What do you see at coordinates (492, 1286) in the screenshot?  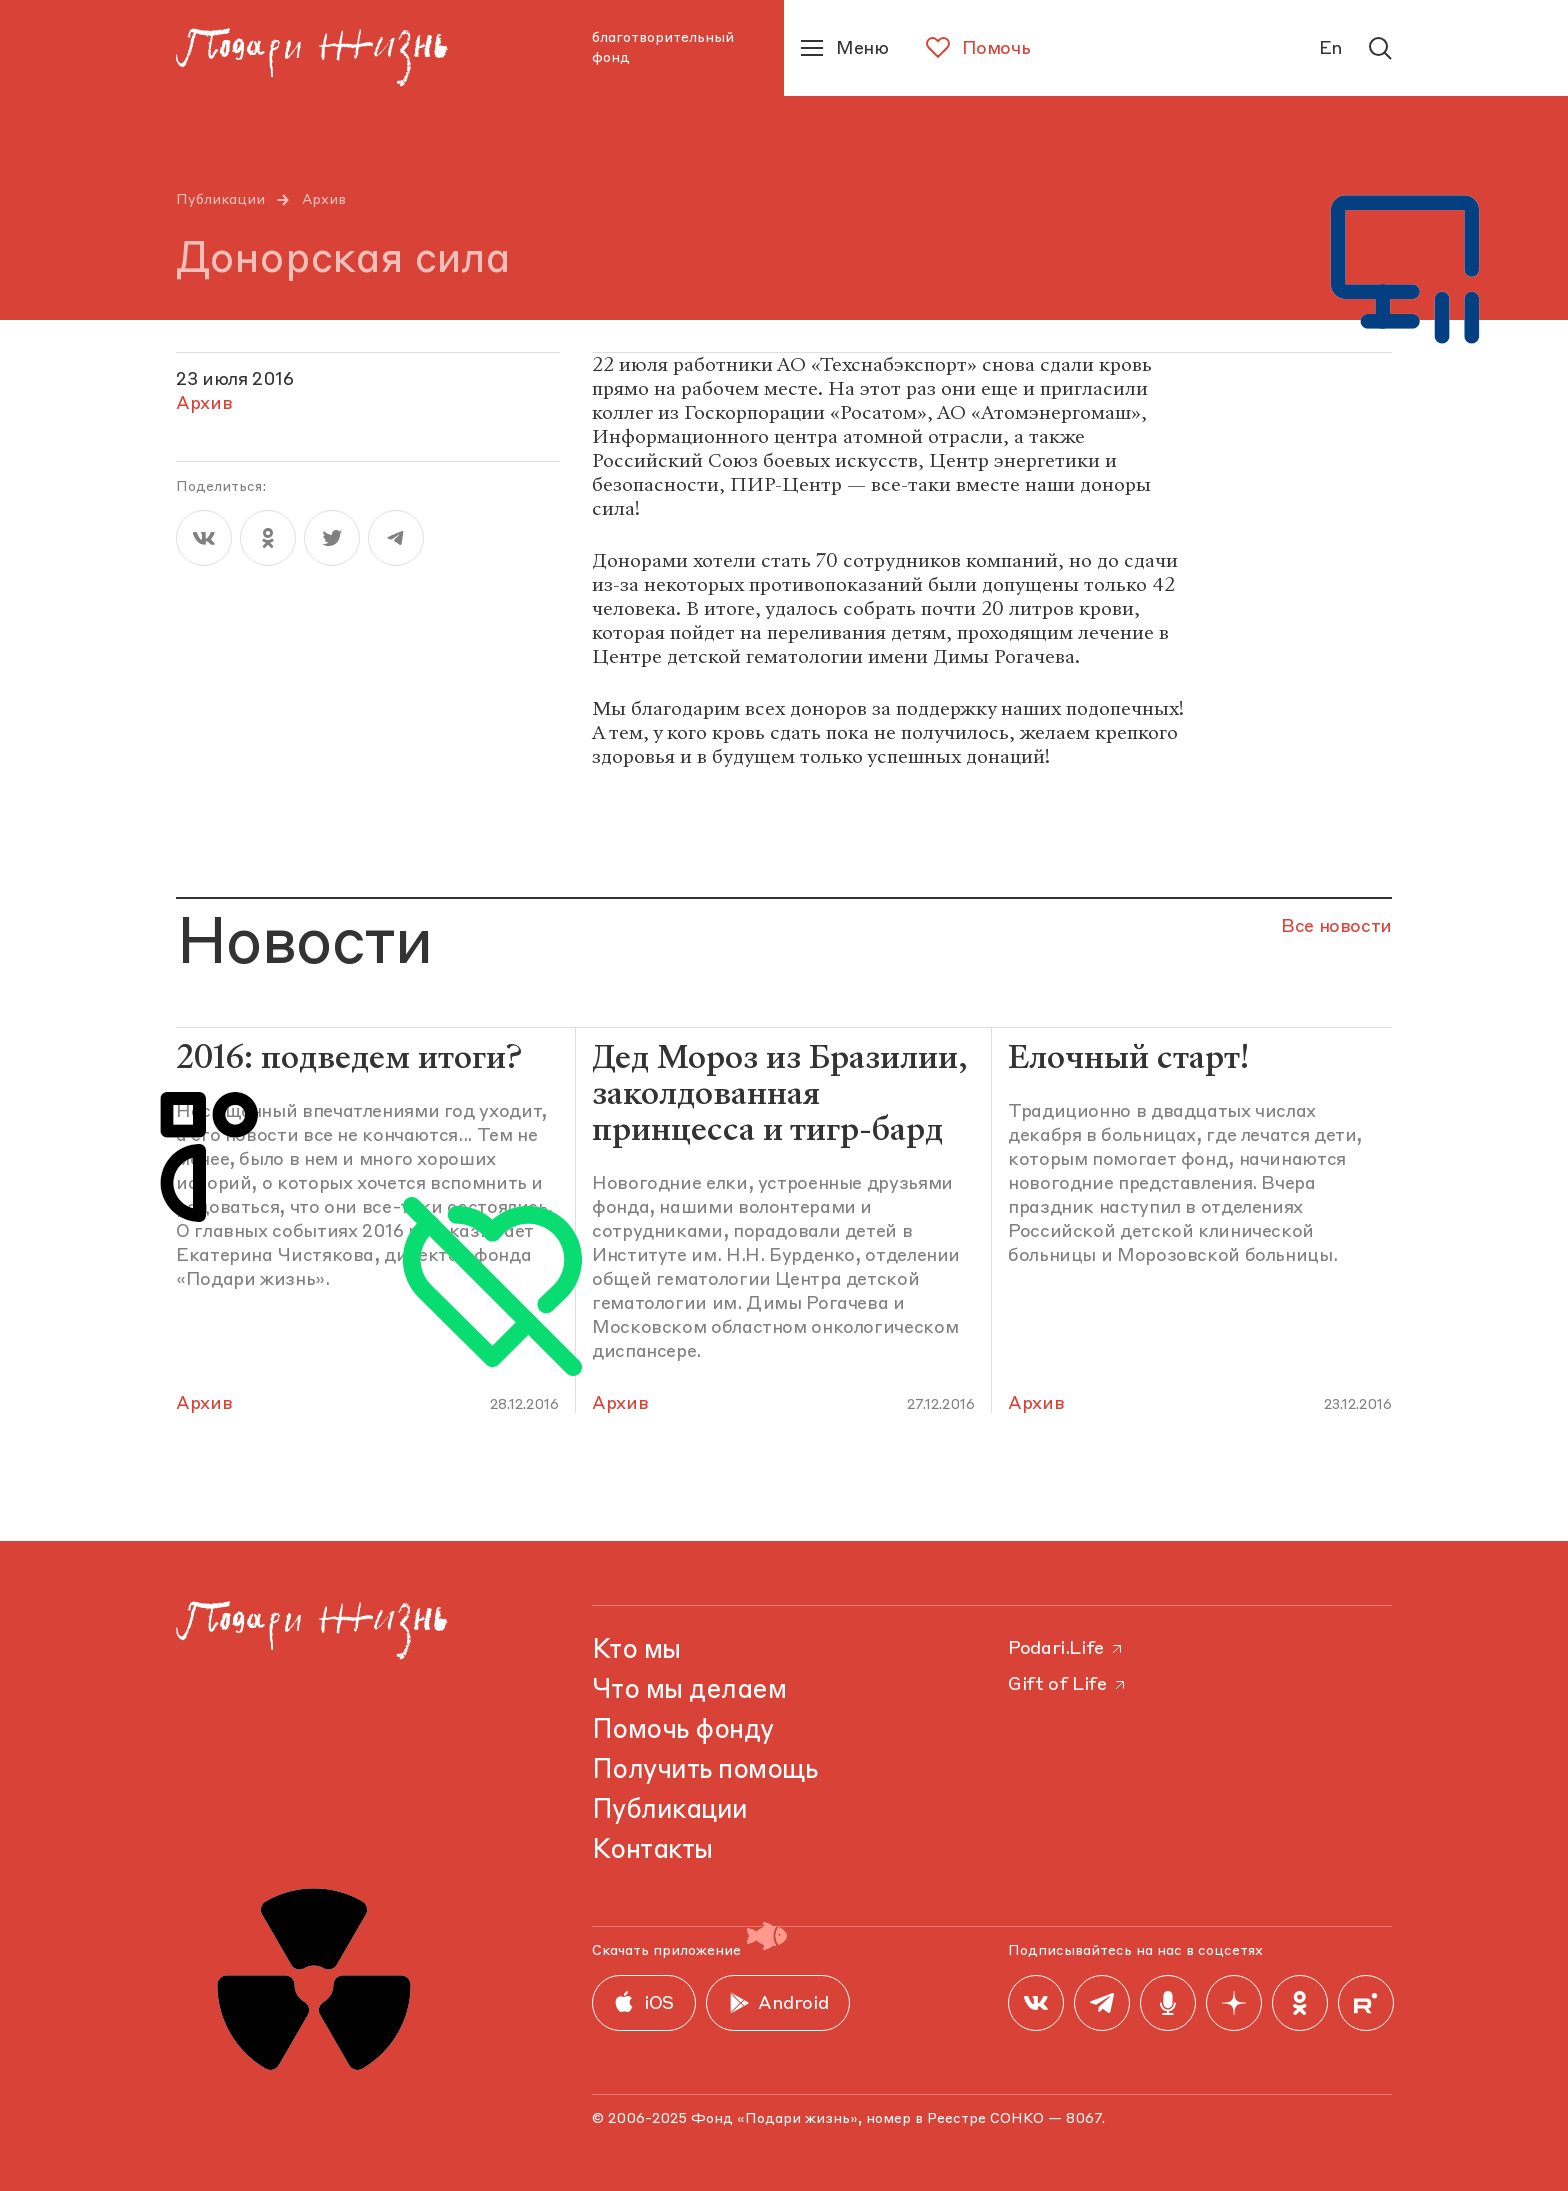 I see `remove from favorites` at bounding box center [492, 1286].